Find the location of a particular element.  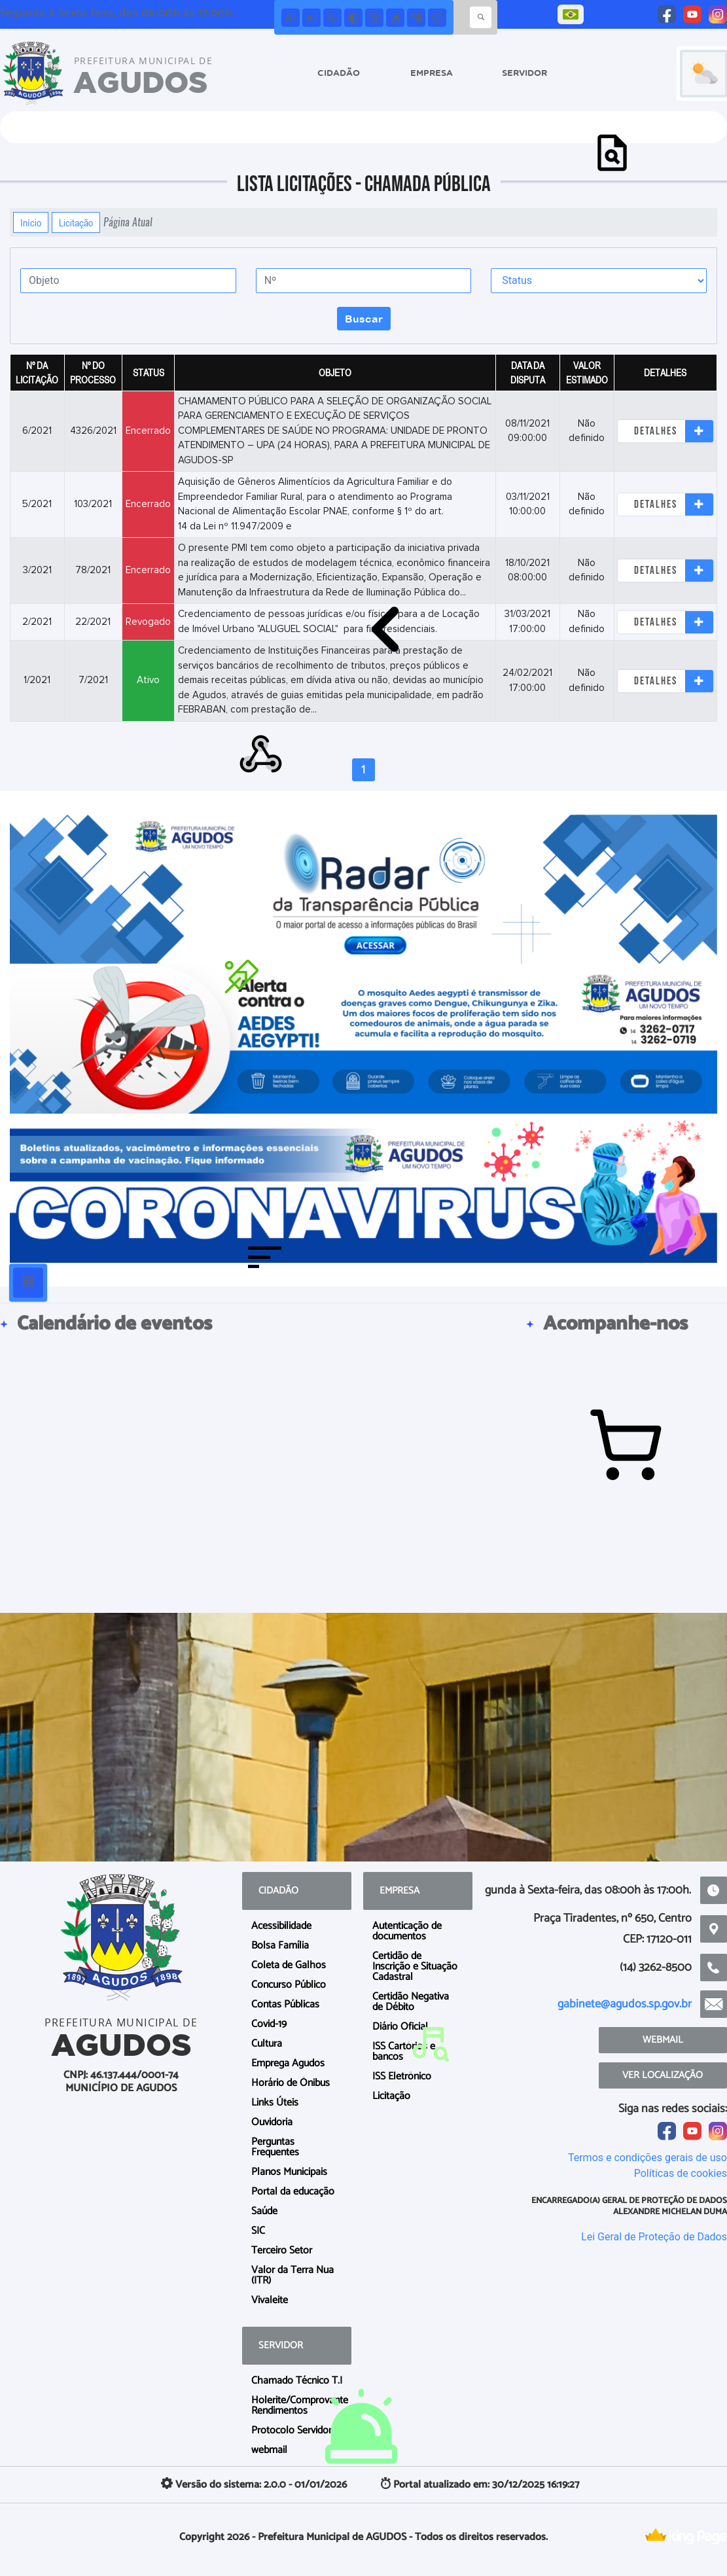

indicates an active alert or emergency notification is located at coordinates (361, 2433).